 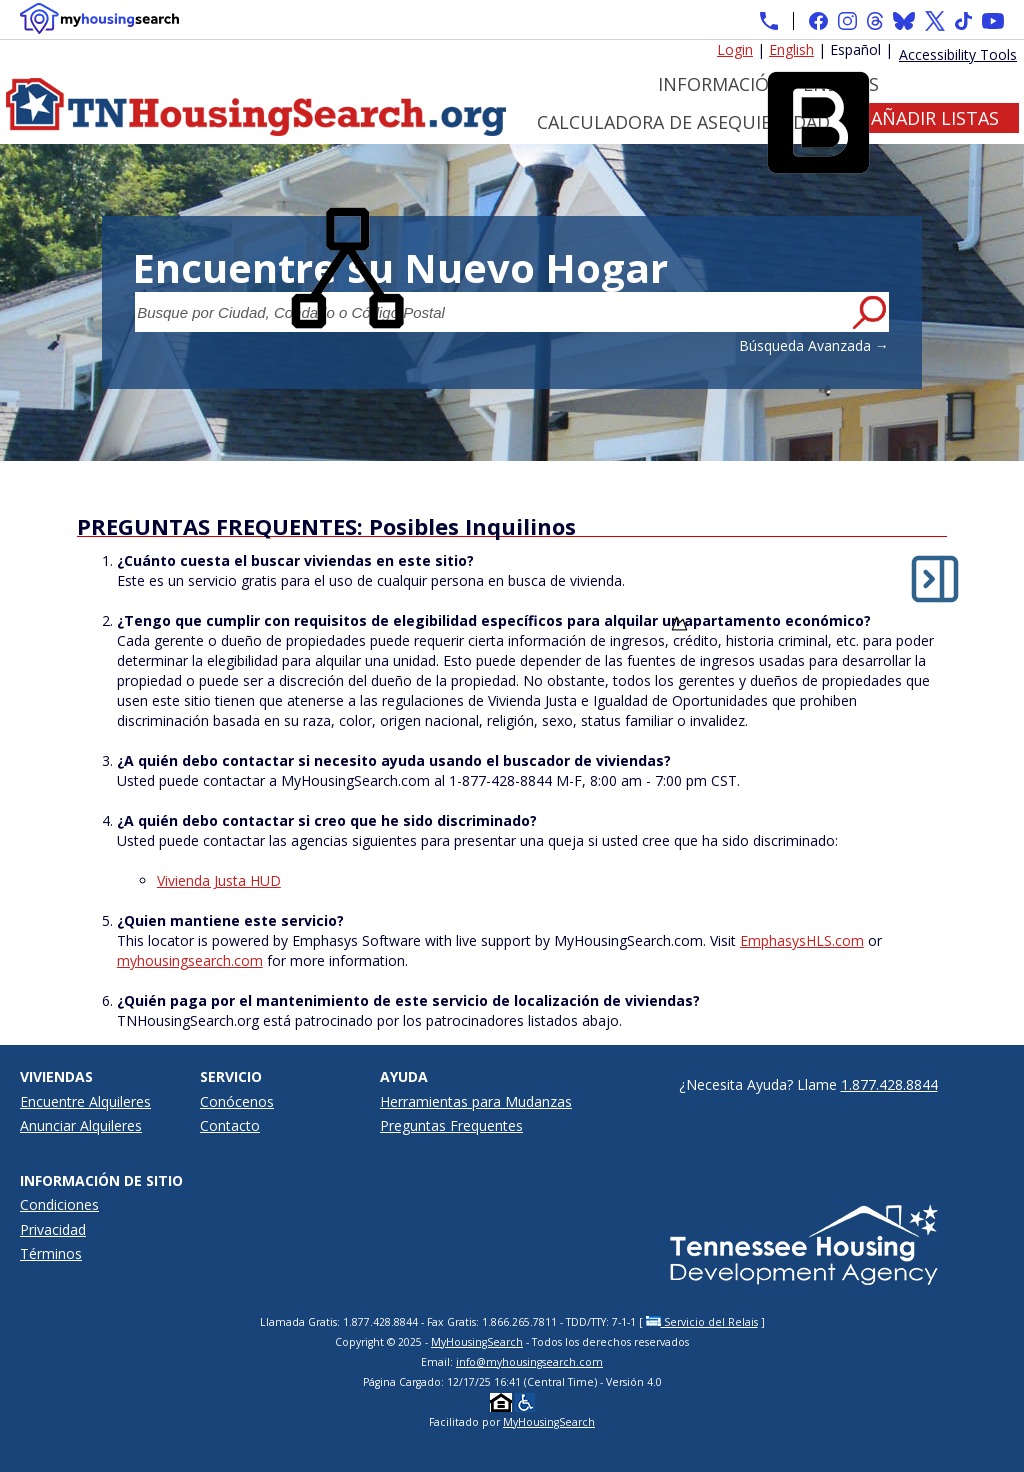 What do you see at coordinates (352, 268) in the screenshot?
I see `view subtype hierarchy in code editor` at bounding box center [352, 268].